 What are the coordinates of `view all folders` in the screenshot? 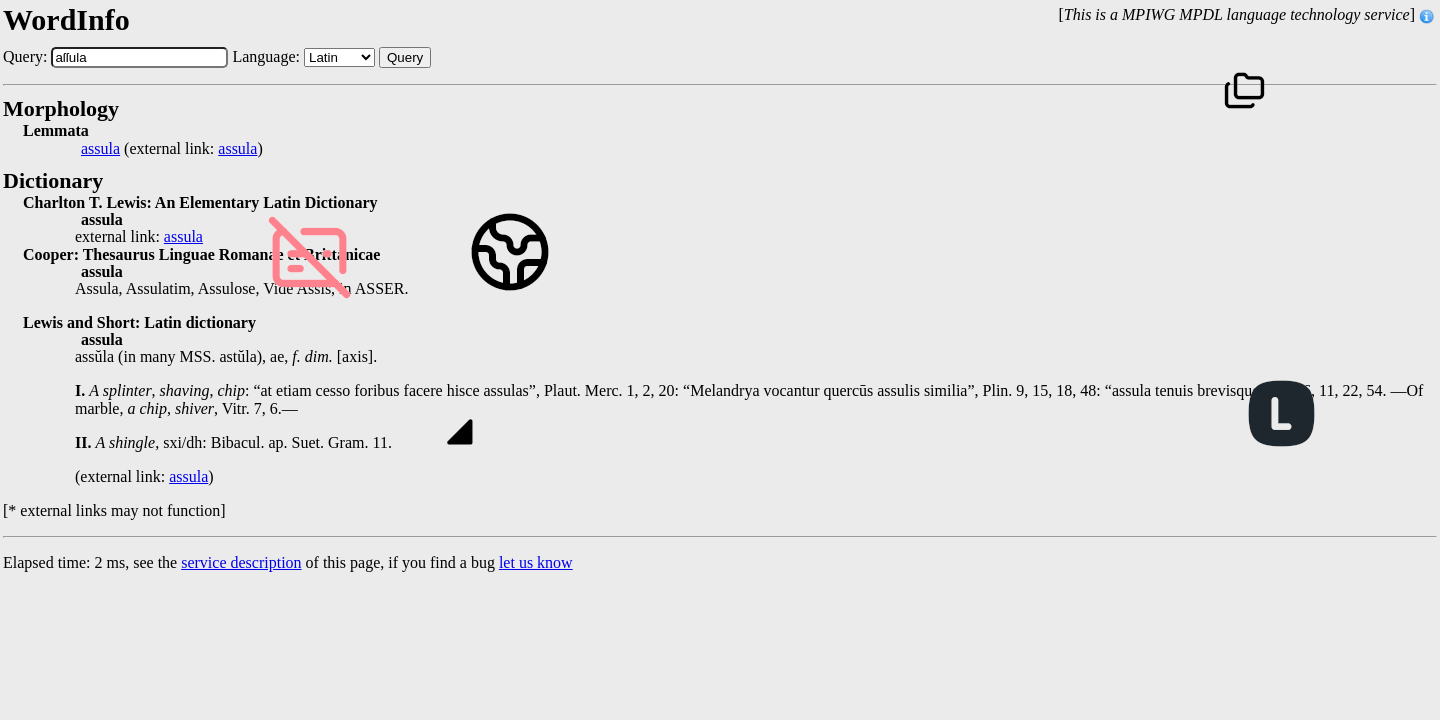 It's located at (1244, 90).